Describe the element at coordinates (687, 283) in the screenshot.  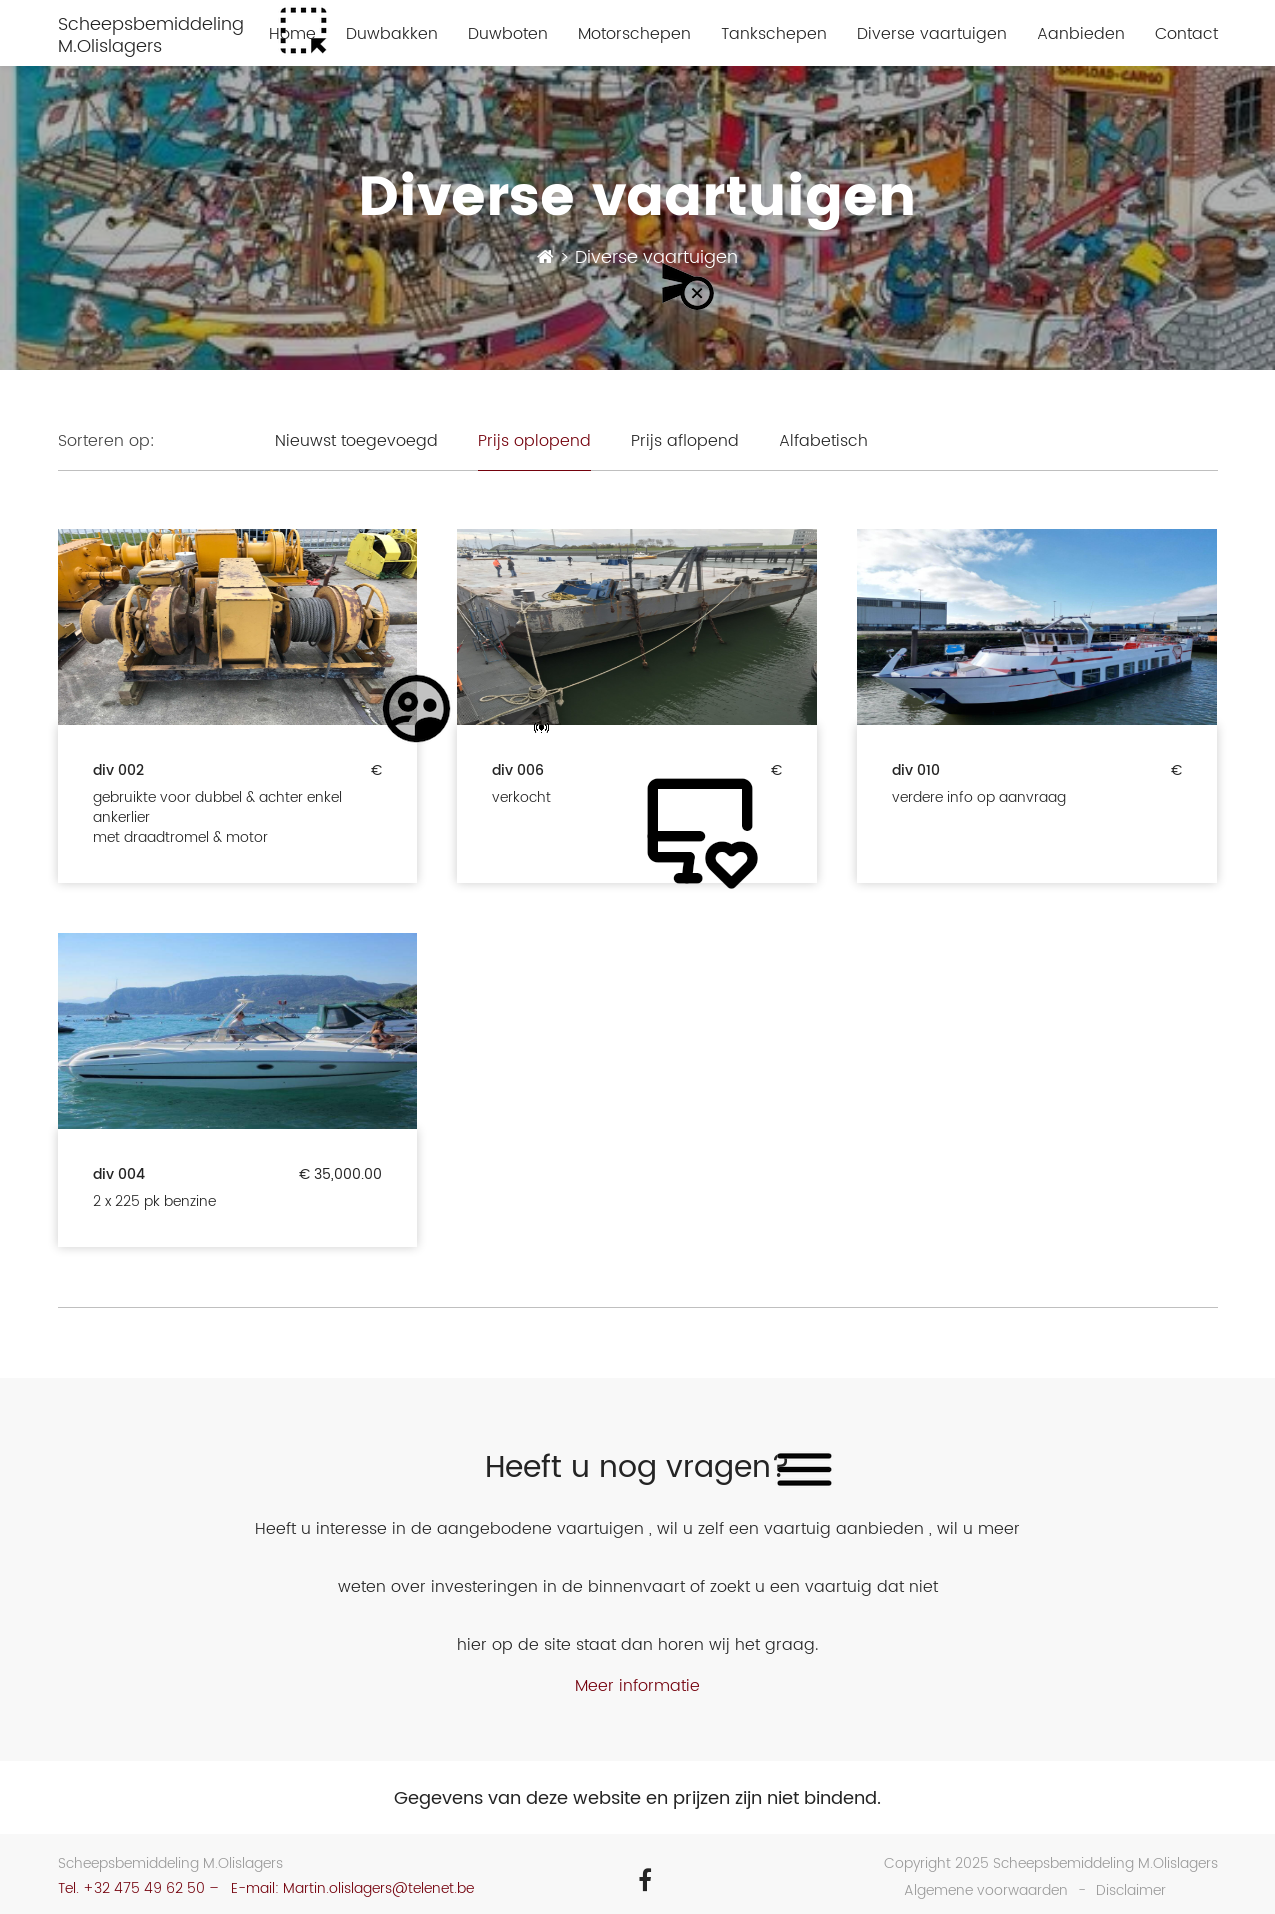
I see `cancel a scheduled message` at that location.